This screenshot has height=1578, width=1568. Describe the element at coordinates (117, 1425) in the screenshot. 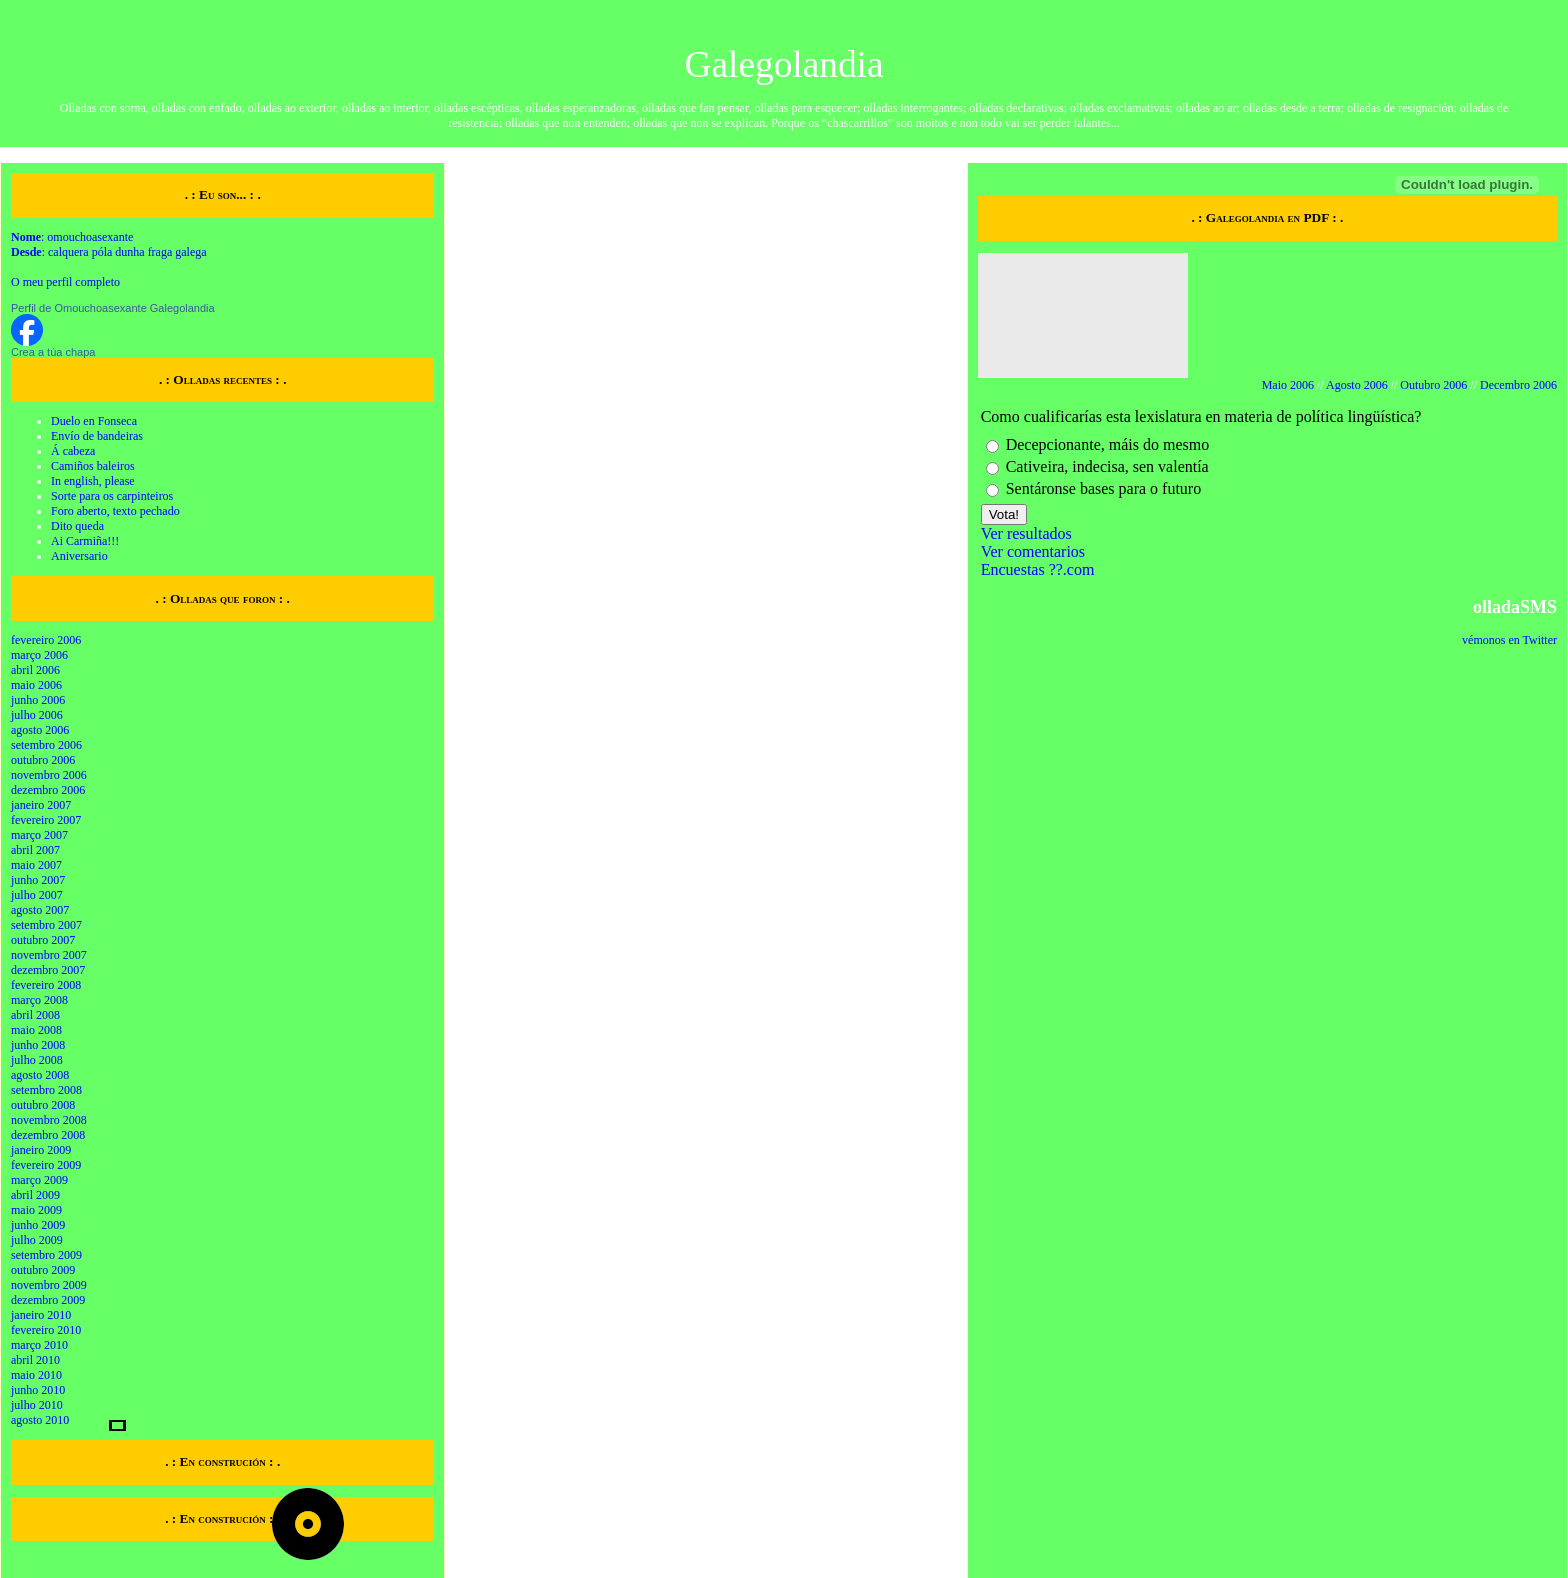

I see `switch device to landscape mode` at that location.